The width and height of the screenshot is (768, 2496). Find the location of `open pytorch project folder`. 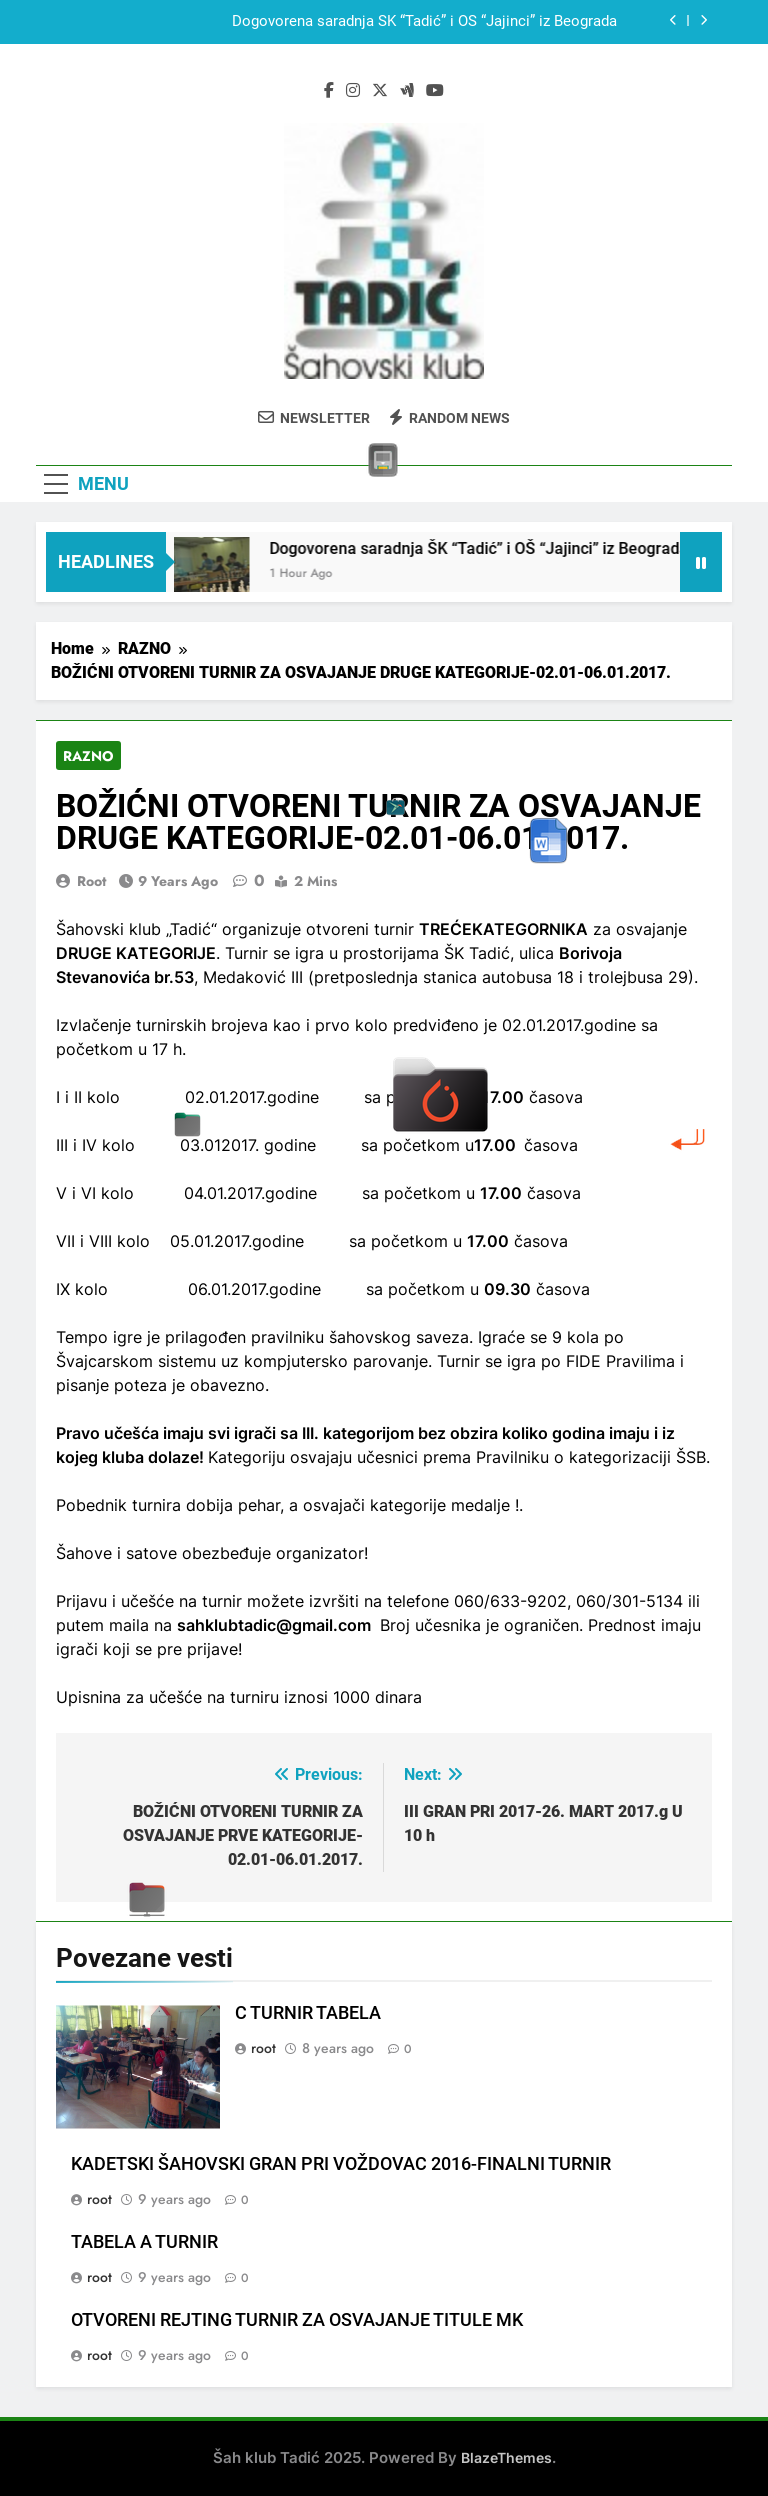

open pytorch project folder is located at coordinates (440, 1097).